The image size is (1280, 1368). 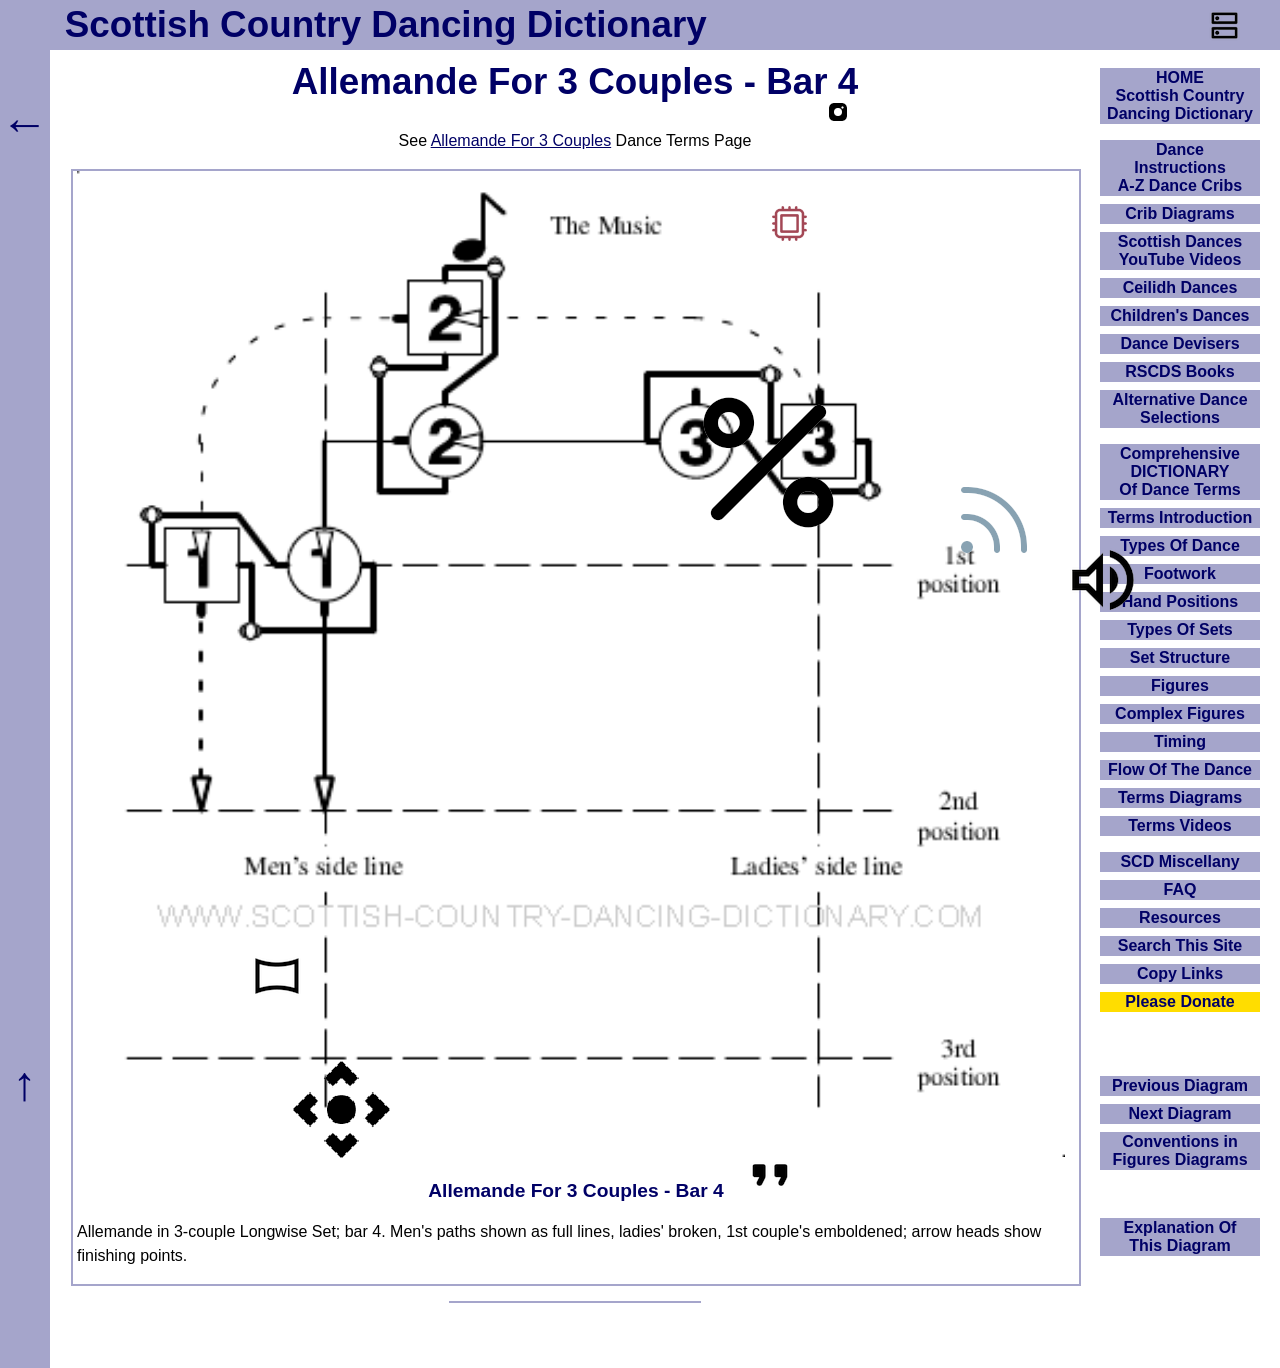 What do you see at coordinates (1103, 580) in the screenshot?
I see `increase or unmute audio volume` at bounding box center [1103, 580].